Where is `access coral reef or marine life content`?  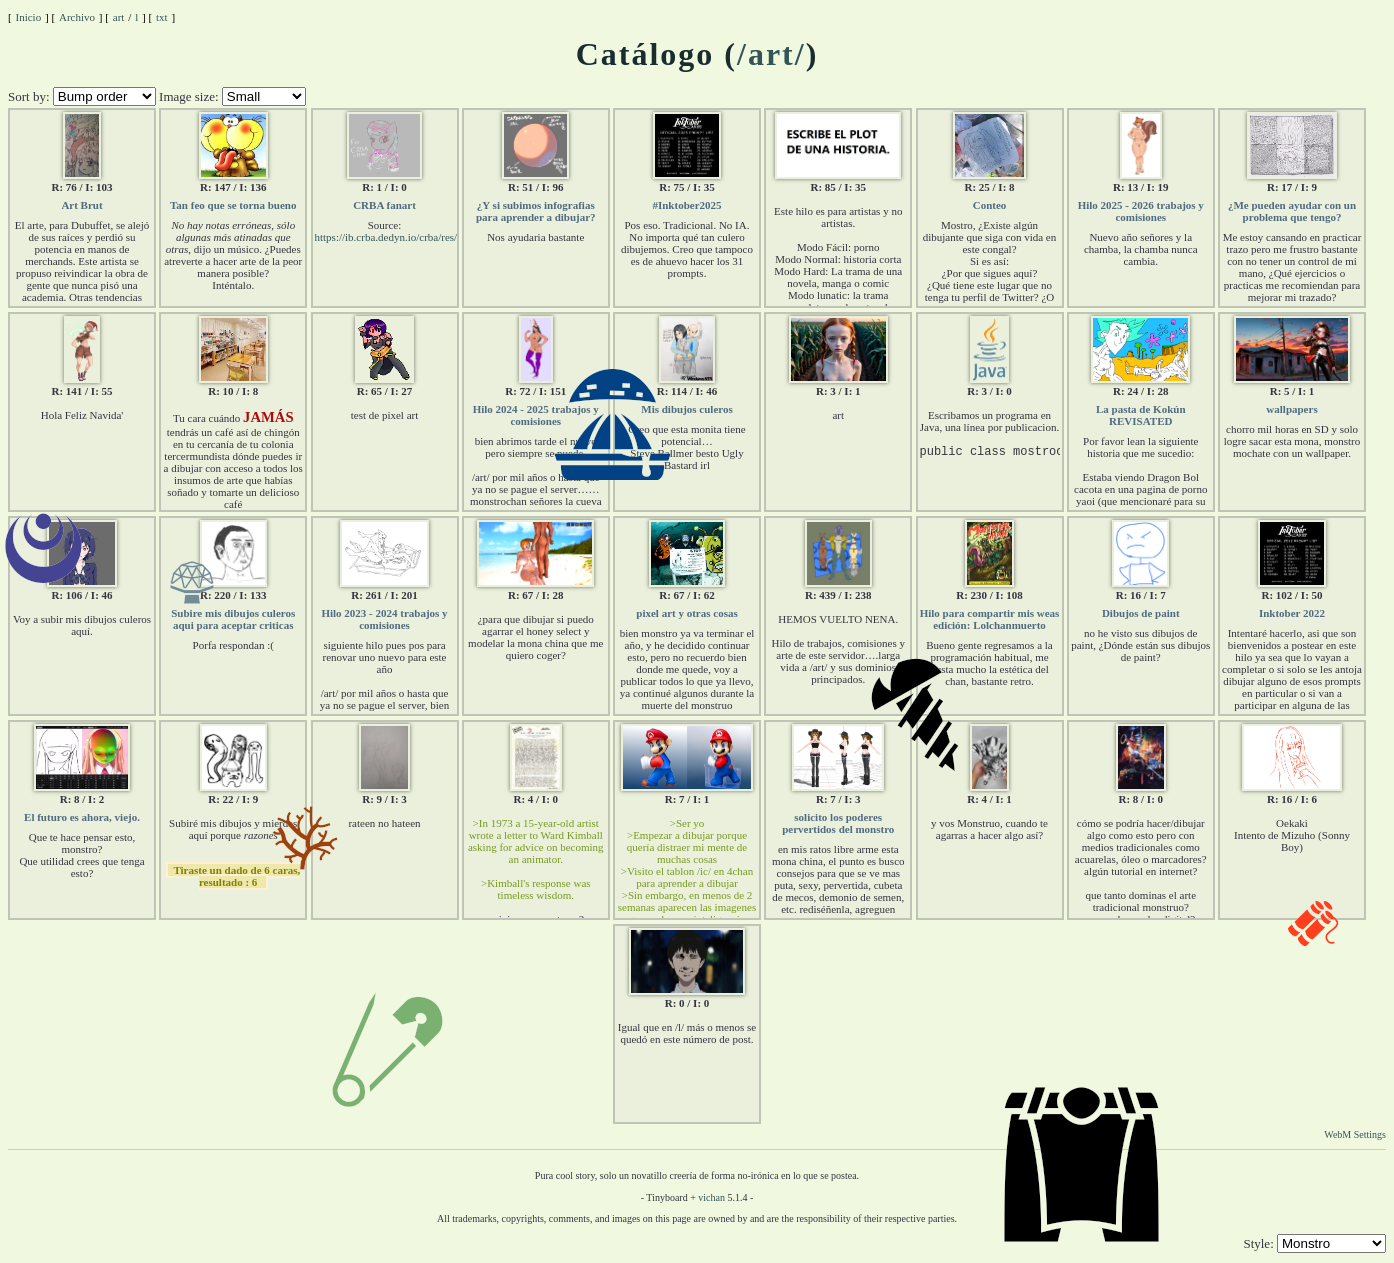
access coral reef or marine life content is located at coordinates (305, 838).